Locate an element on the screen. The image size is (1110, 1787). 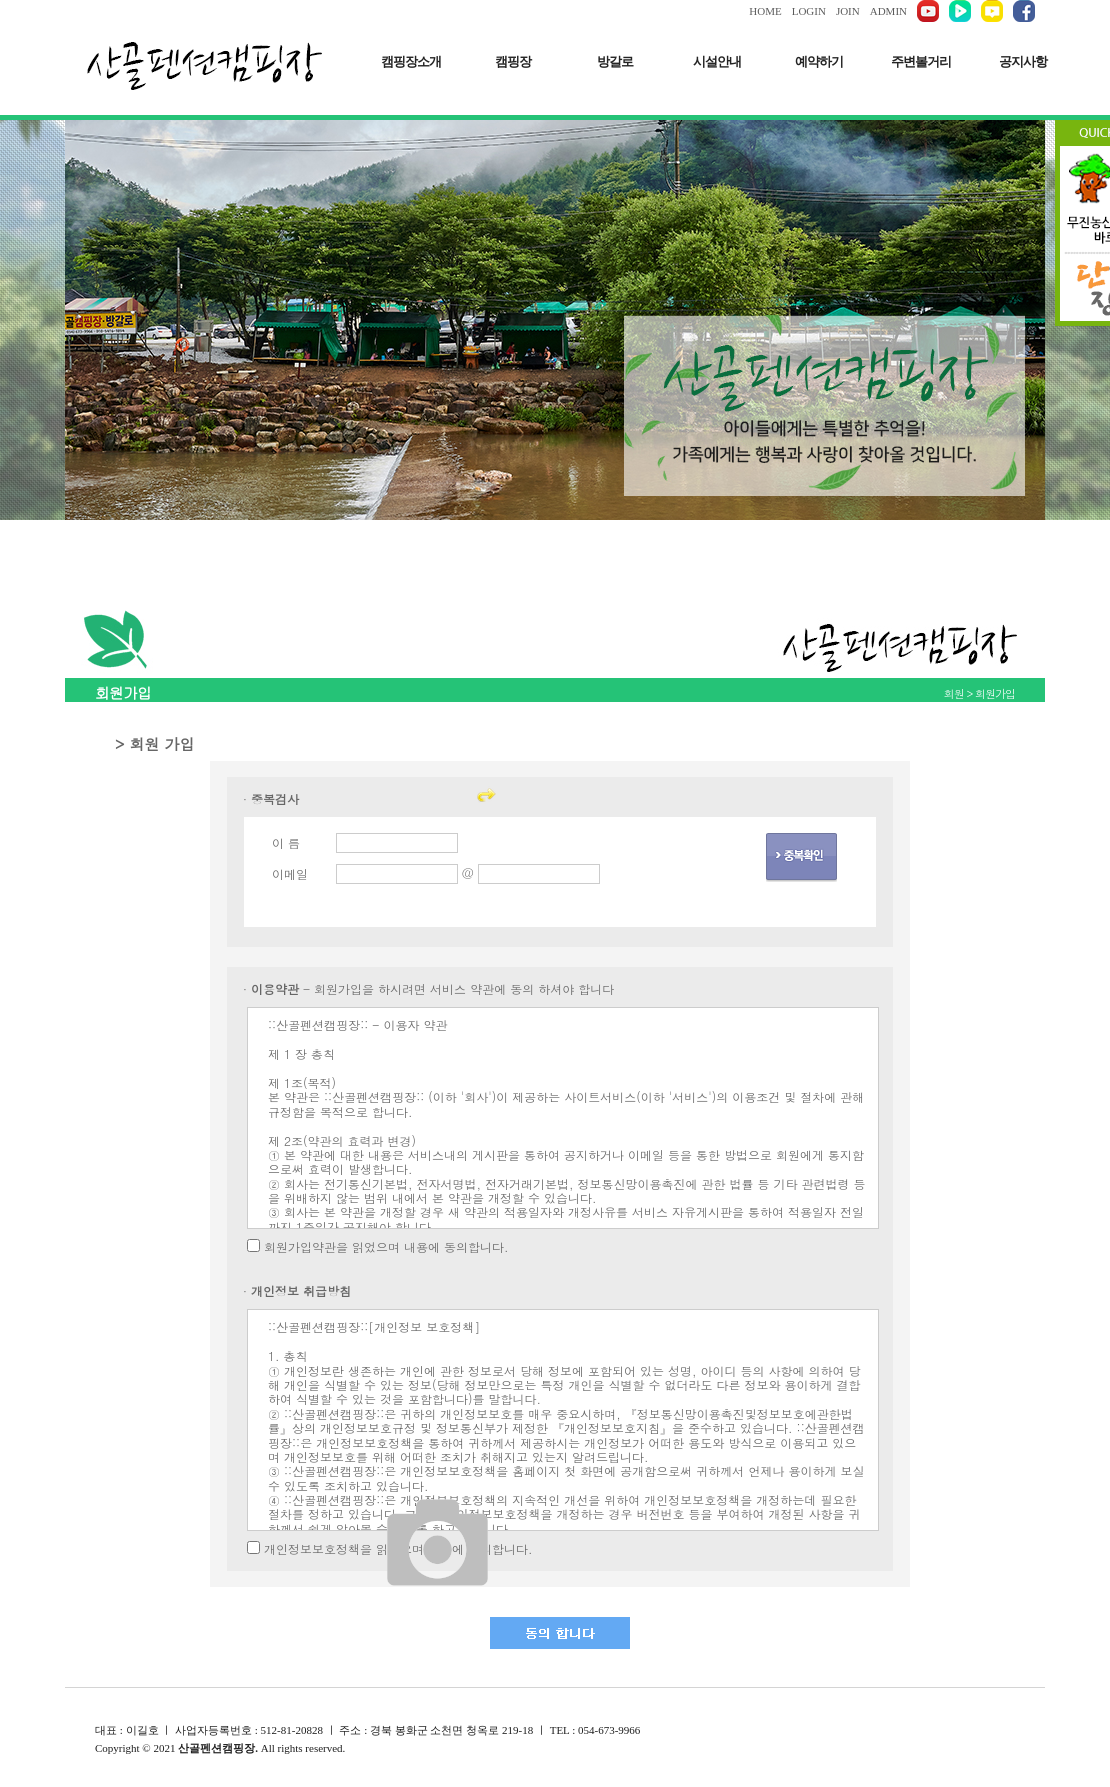
redo last undone action is located at coordinates (486, 794).